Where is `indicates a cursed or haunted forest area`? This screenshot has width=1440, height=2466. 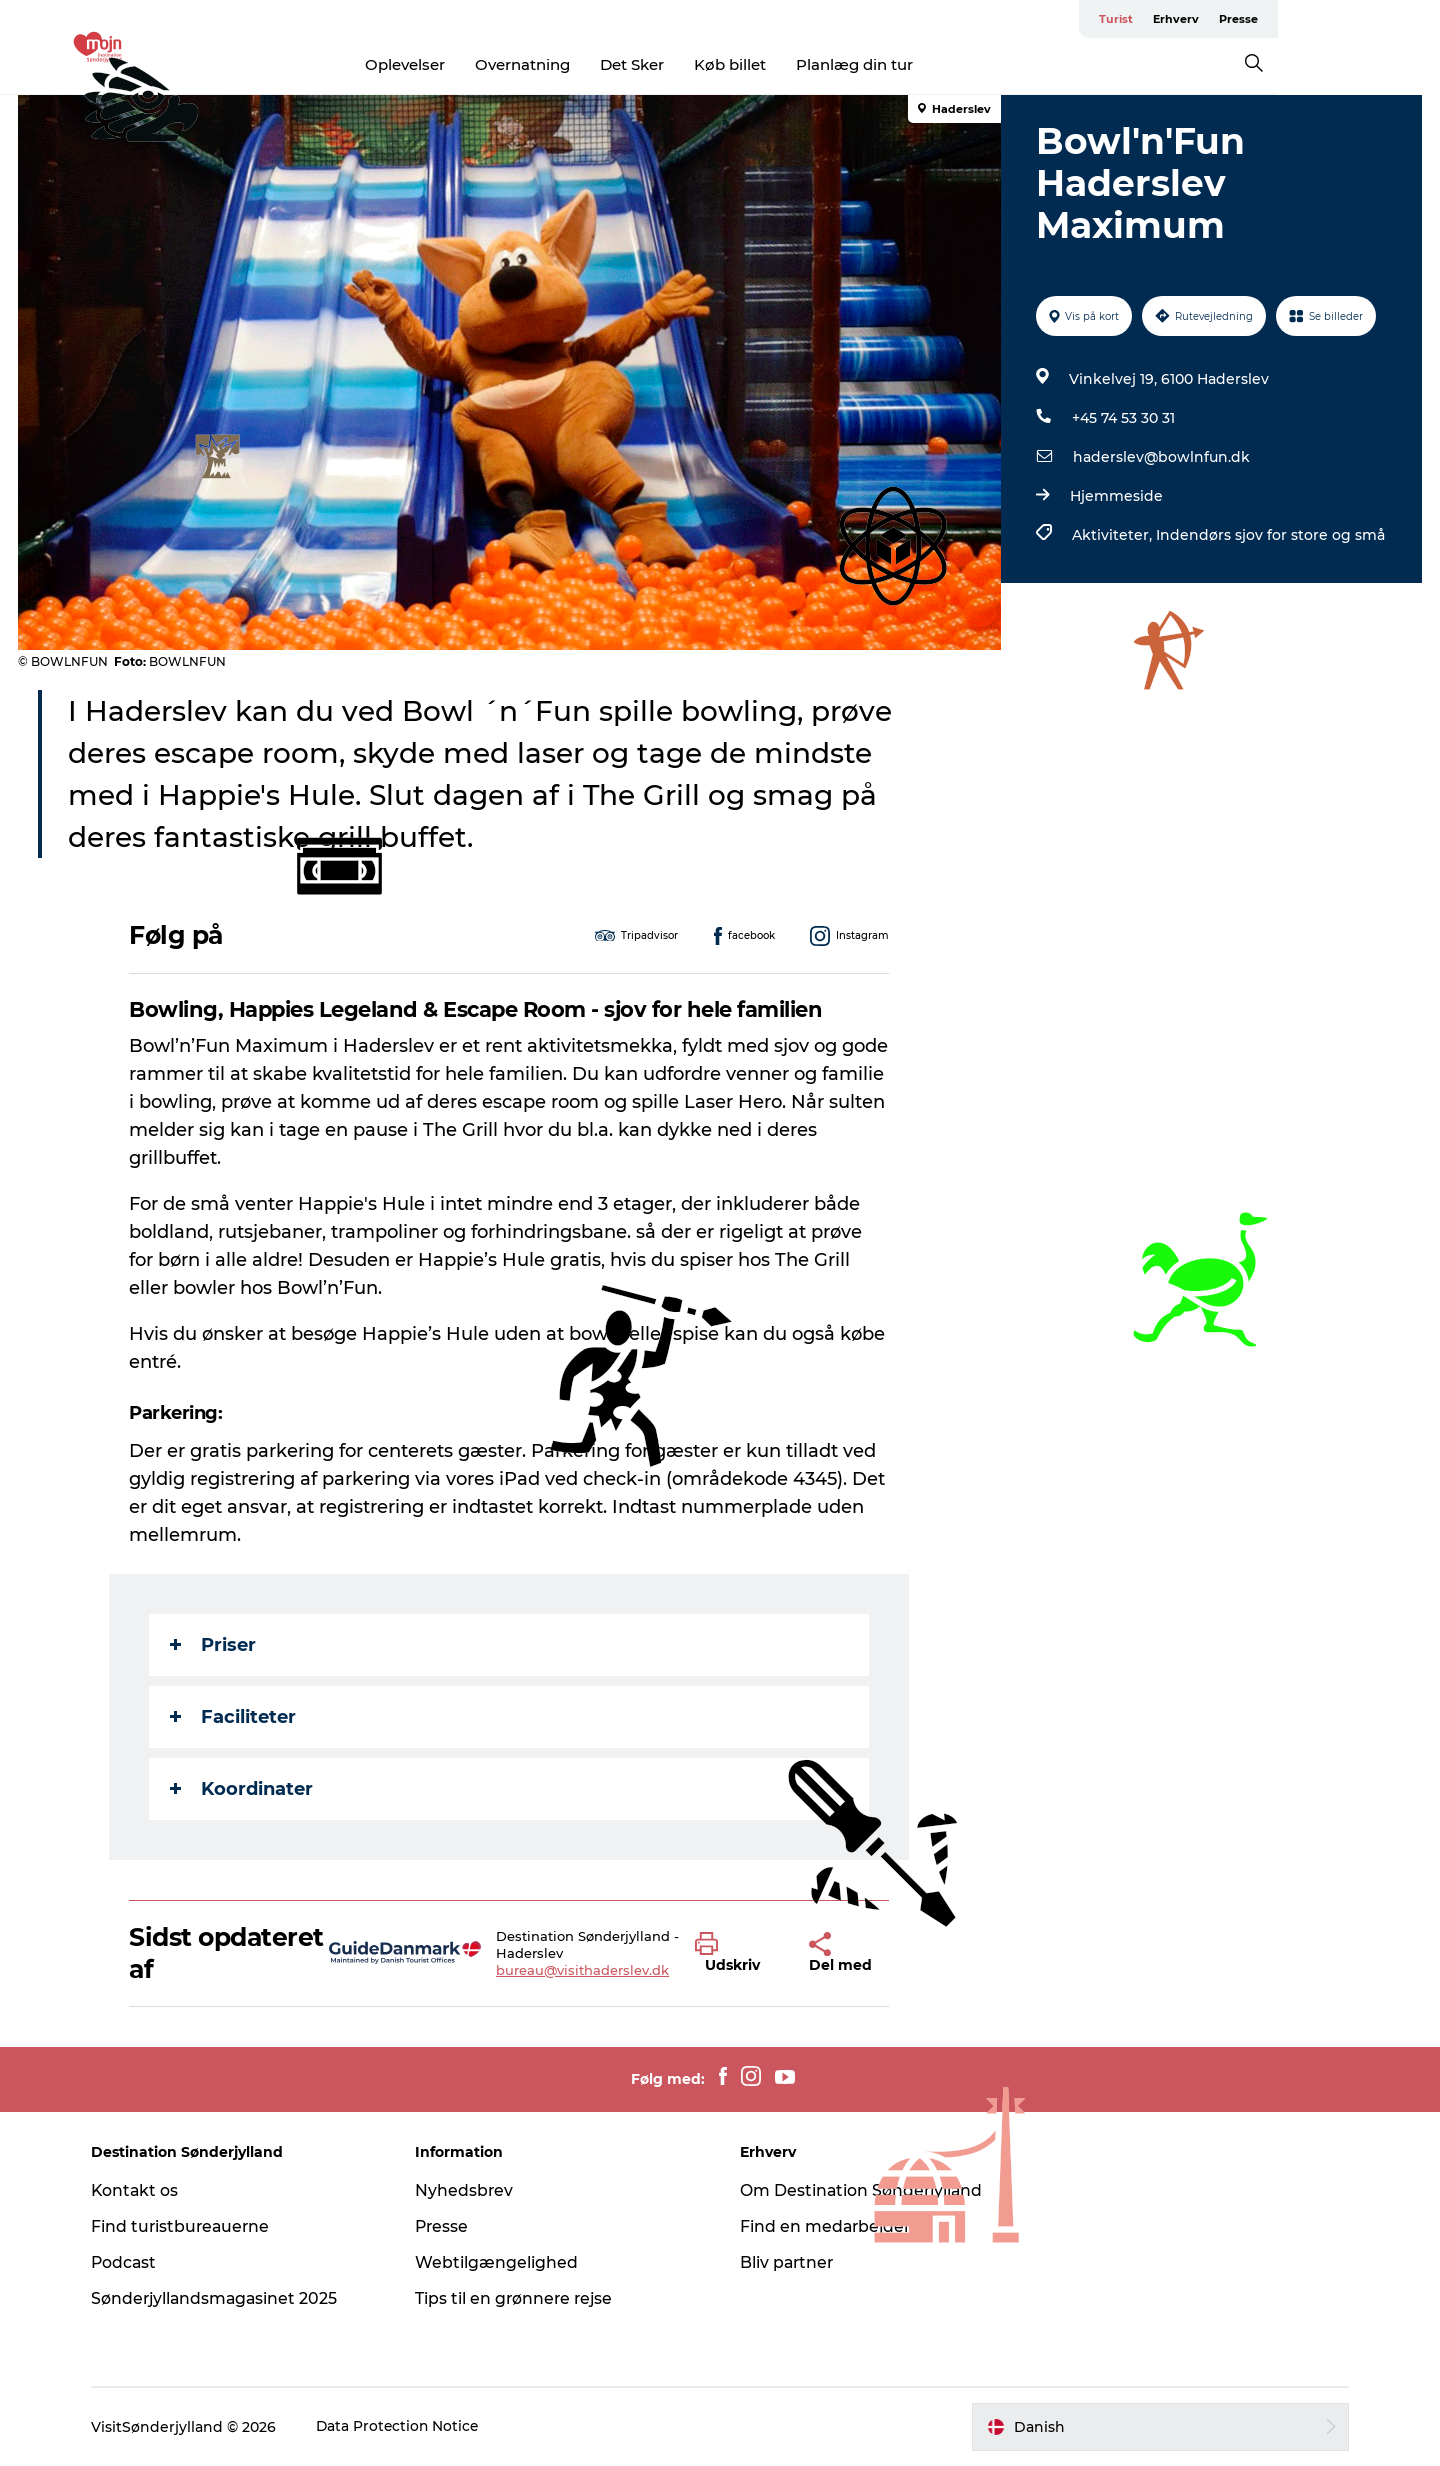
indicates a cursed or haunted forest area is located at coordinates (217, 456).